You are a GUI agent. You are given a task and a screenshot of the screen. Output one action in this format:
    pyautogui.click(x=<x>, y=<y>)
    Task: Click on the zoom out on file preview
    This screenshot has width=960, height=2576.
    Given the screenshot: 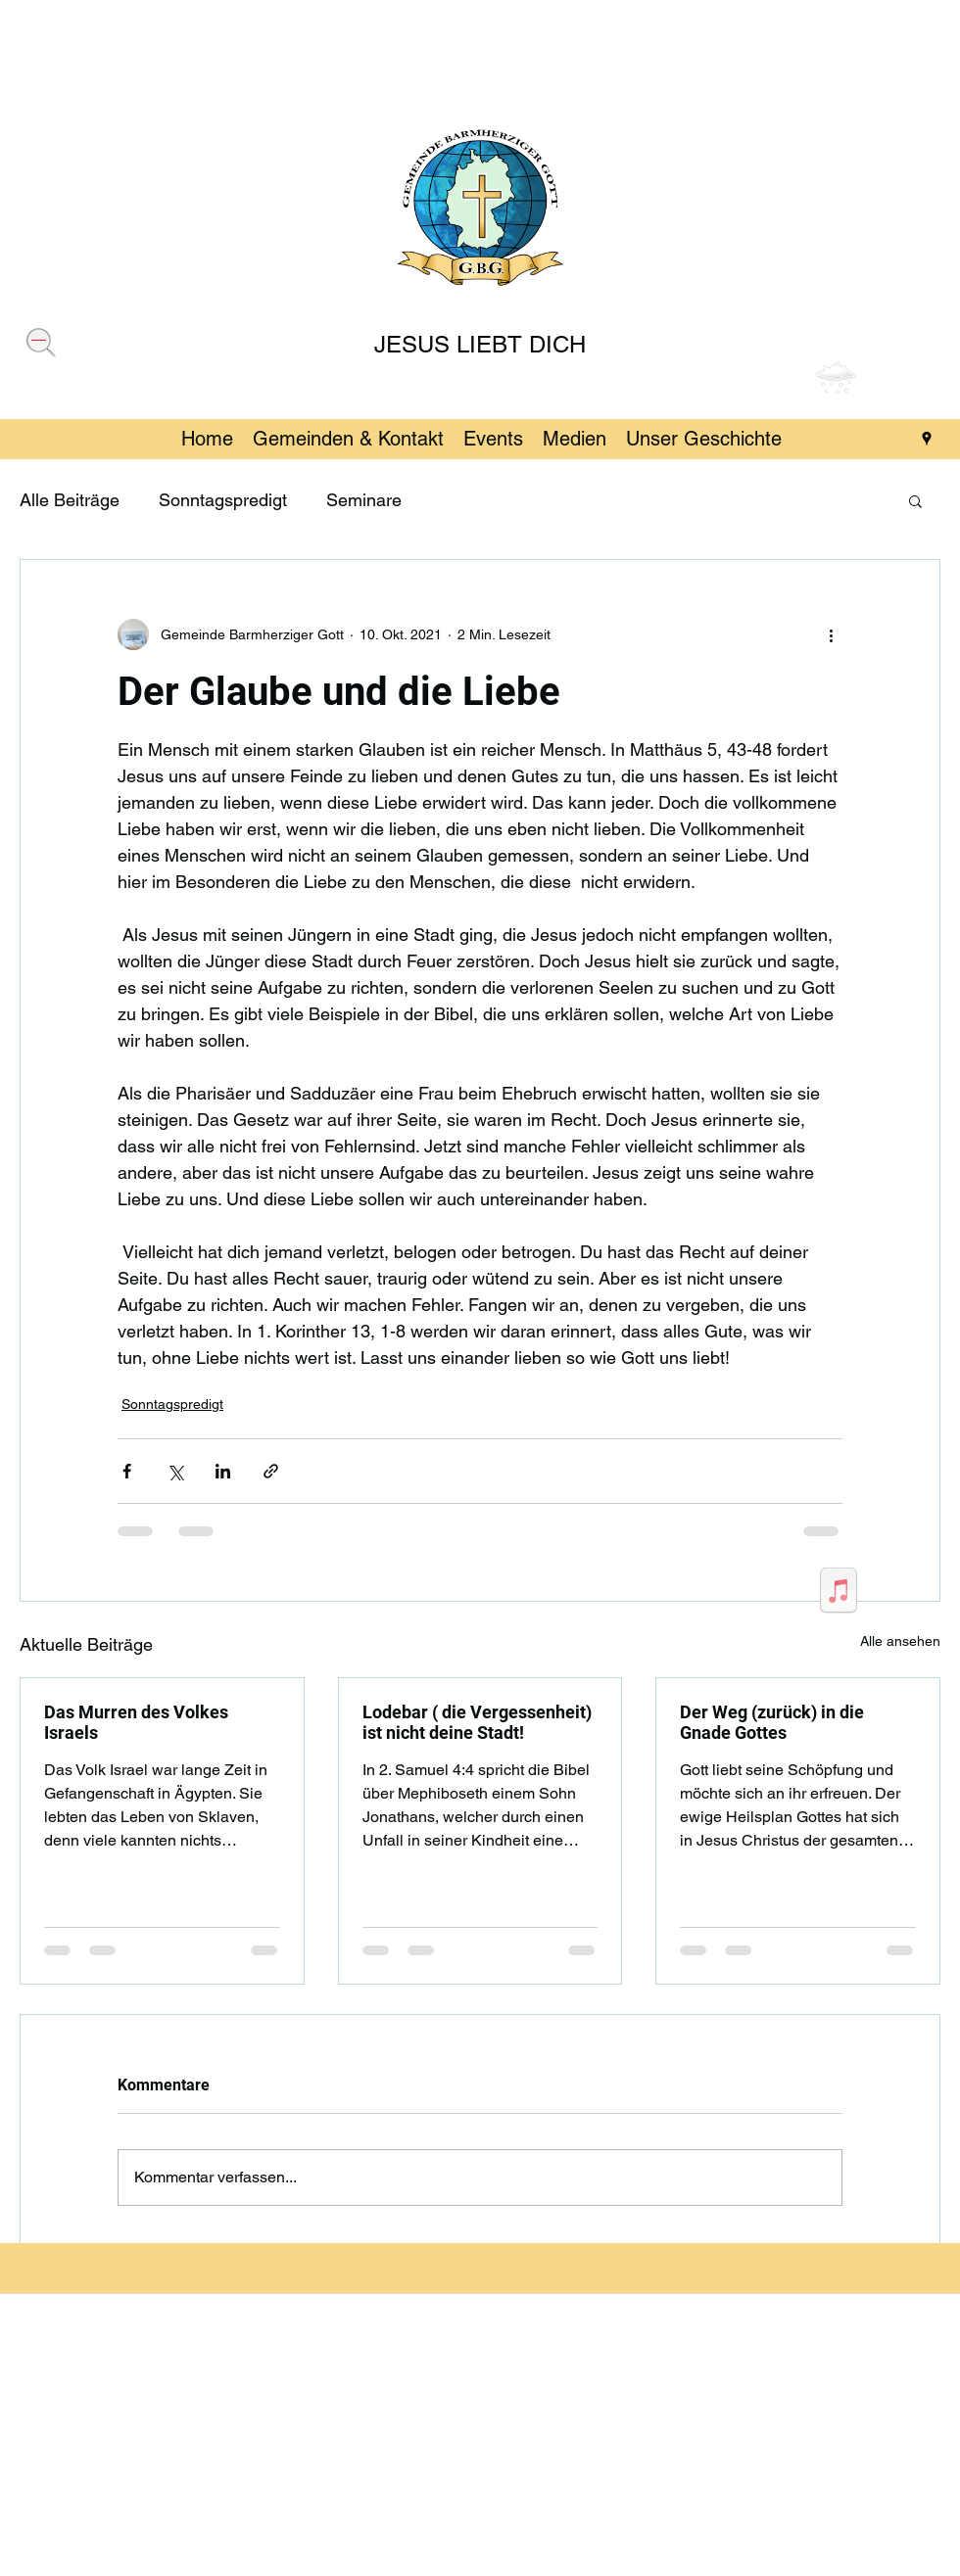 What is the action you would take?
    pyautogui.click(x=40, y=342)
    